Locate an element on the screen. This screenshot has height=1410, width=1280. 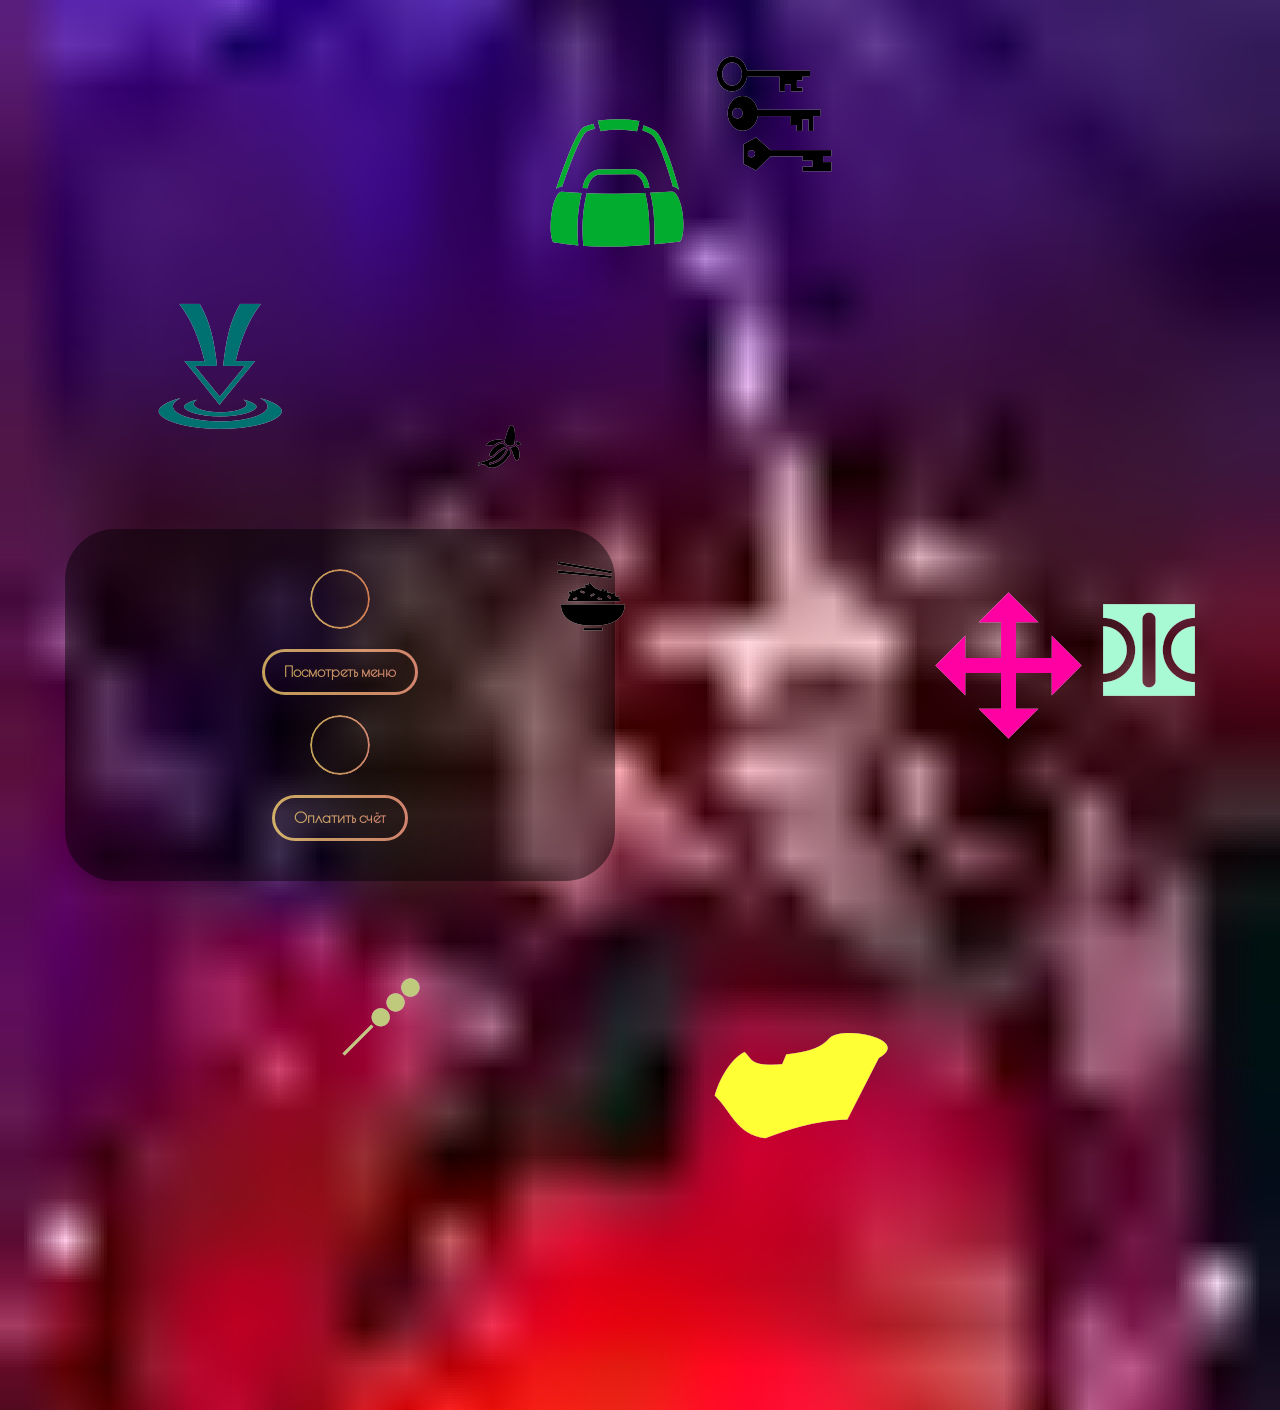
abstract game logo or brand icon is located at coordinates (1149, 650).